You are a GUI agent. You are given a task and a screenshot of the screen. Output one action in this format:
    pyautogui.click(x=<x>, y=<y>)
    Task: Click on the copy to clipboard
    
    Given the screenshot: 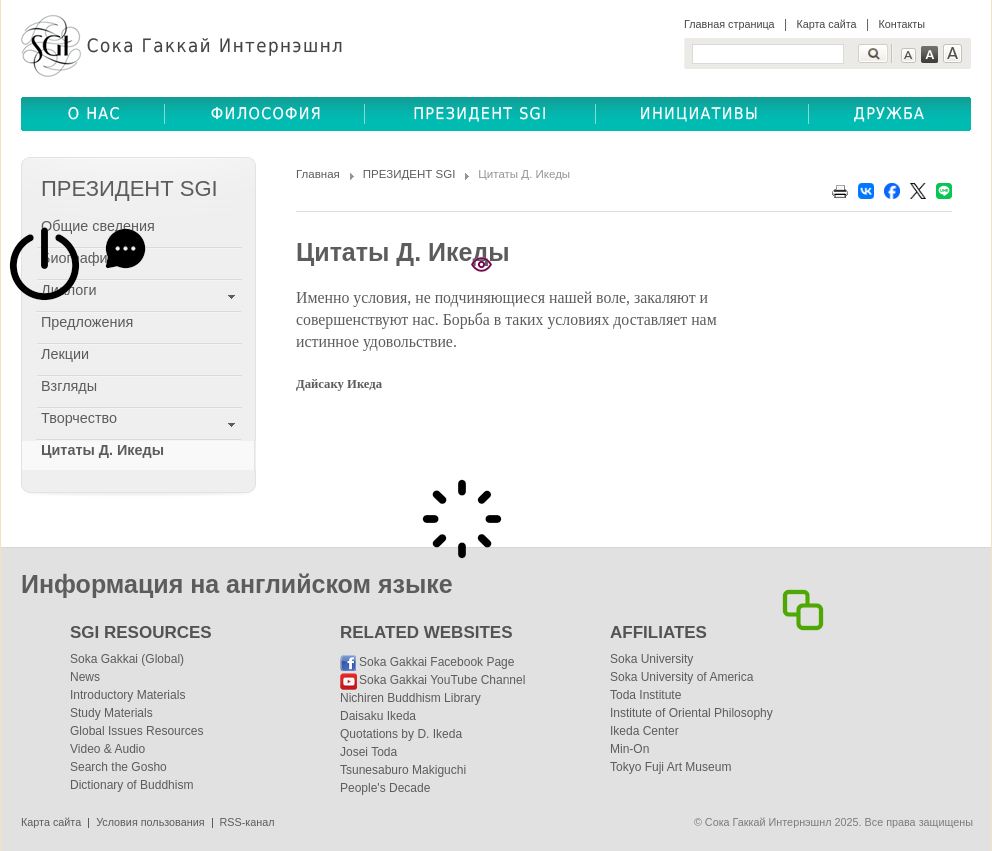 What is the action you would take?
    pyautogui.click(x=803, y=610)
    